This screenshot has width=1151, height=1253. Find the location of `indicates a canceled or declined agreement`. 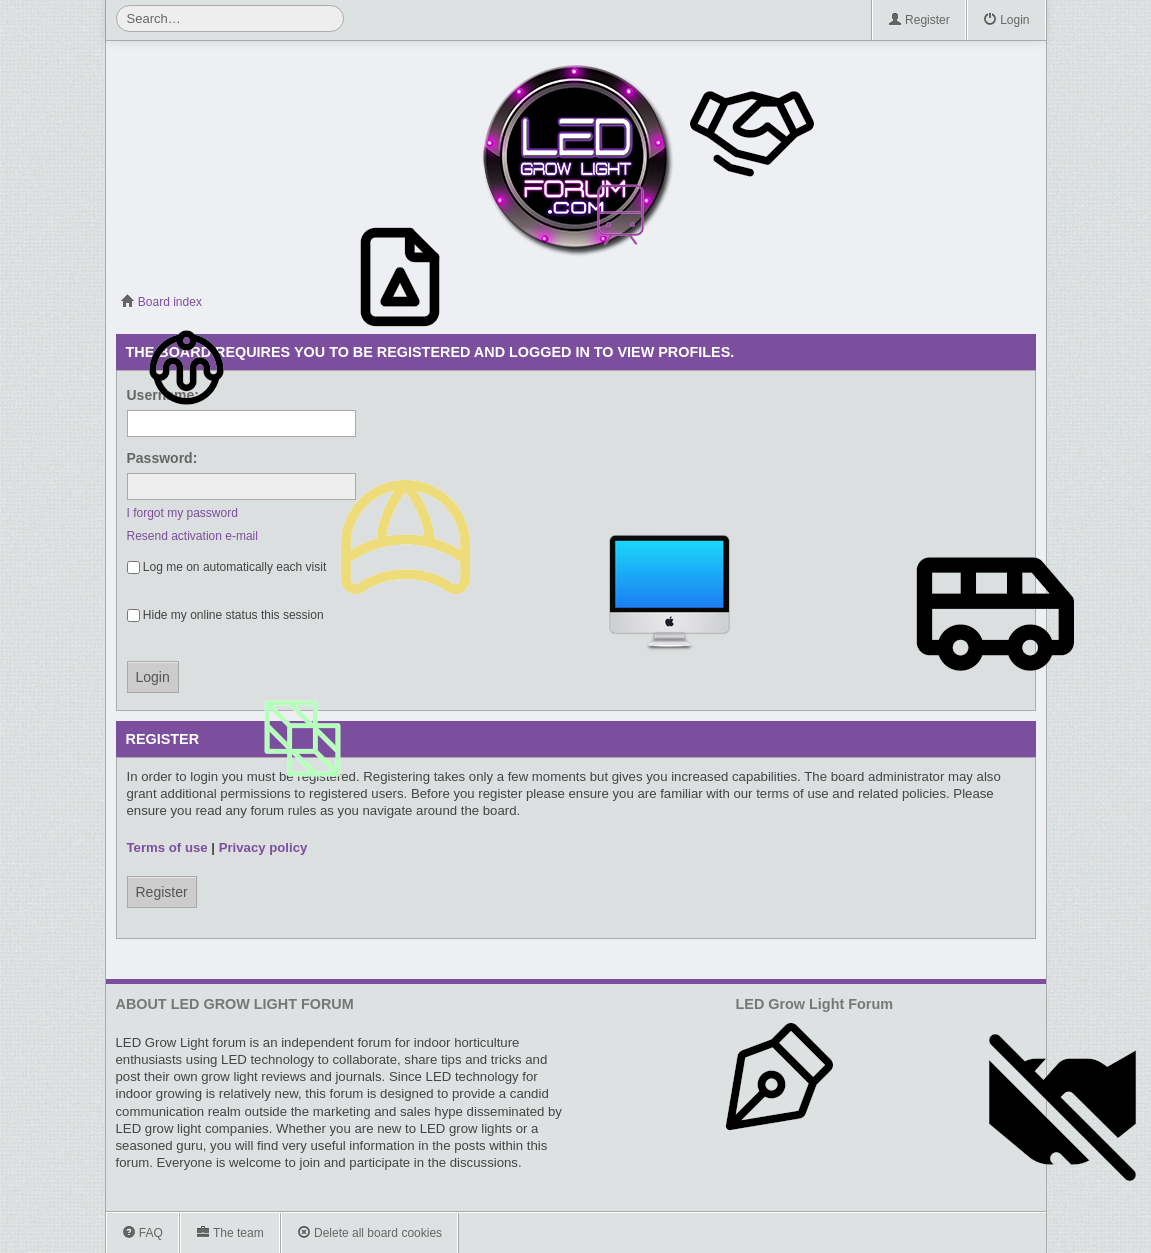

indicates a canceled or declined agreement is located at coordinates (1062, 1107).